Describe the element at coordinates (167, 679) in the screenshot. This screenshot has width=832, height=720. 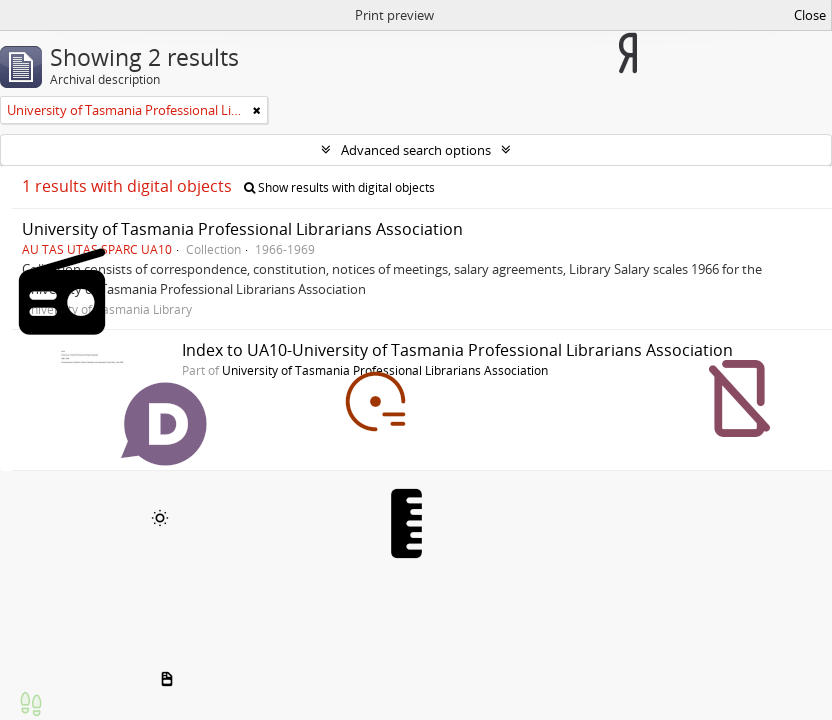
I see `view invoice or billing document` at that location.